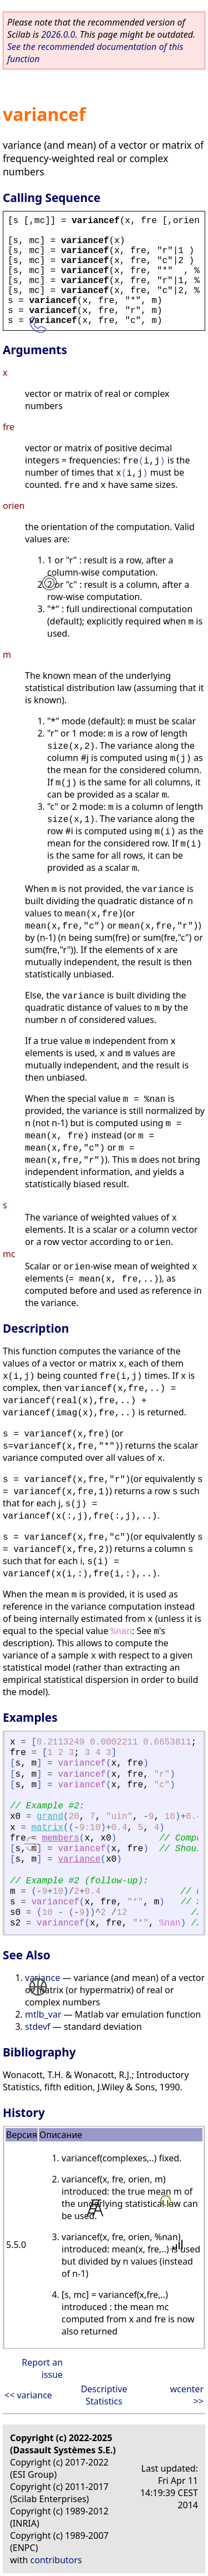 The image size is (208, 2576). I want to click on make a phone call, so click(37, 325).